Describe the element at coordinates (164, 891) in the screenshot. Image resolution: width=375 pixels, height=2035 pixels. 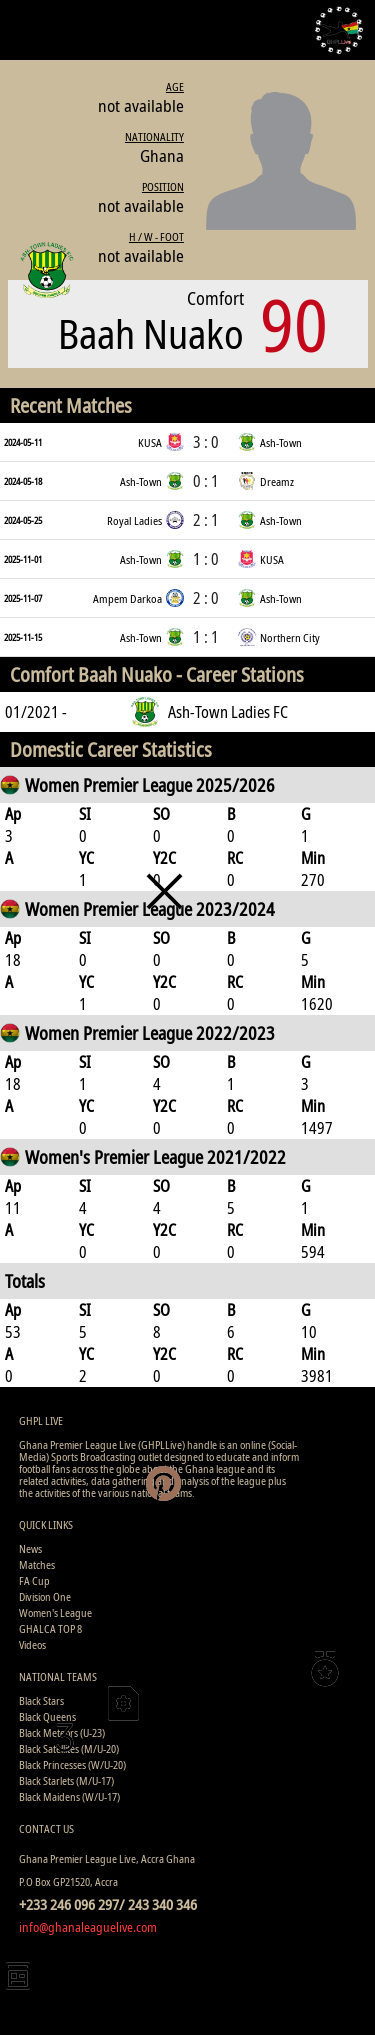
I see `close the current window or dialog` at that location.